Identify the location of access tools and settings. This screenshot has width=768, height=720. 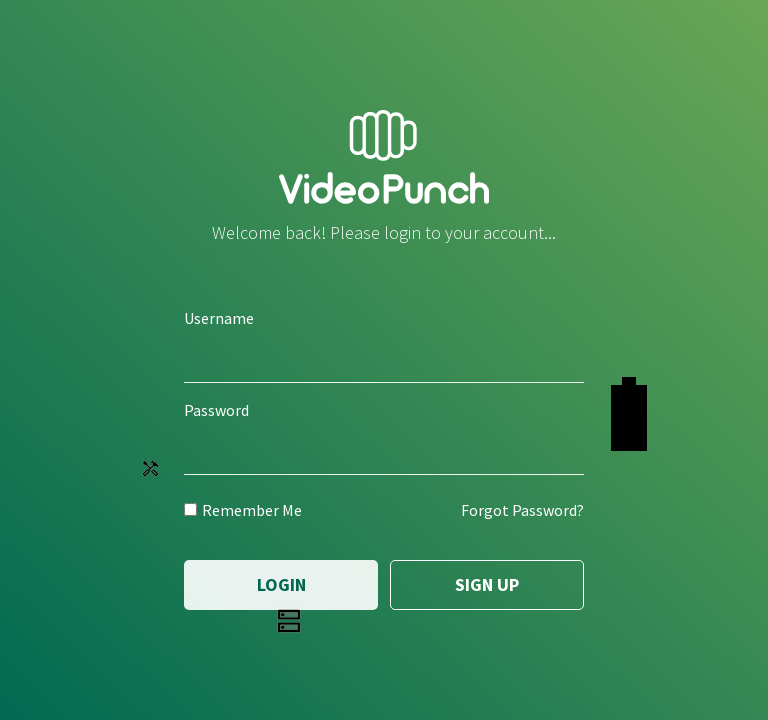
(150, 468).